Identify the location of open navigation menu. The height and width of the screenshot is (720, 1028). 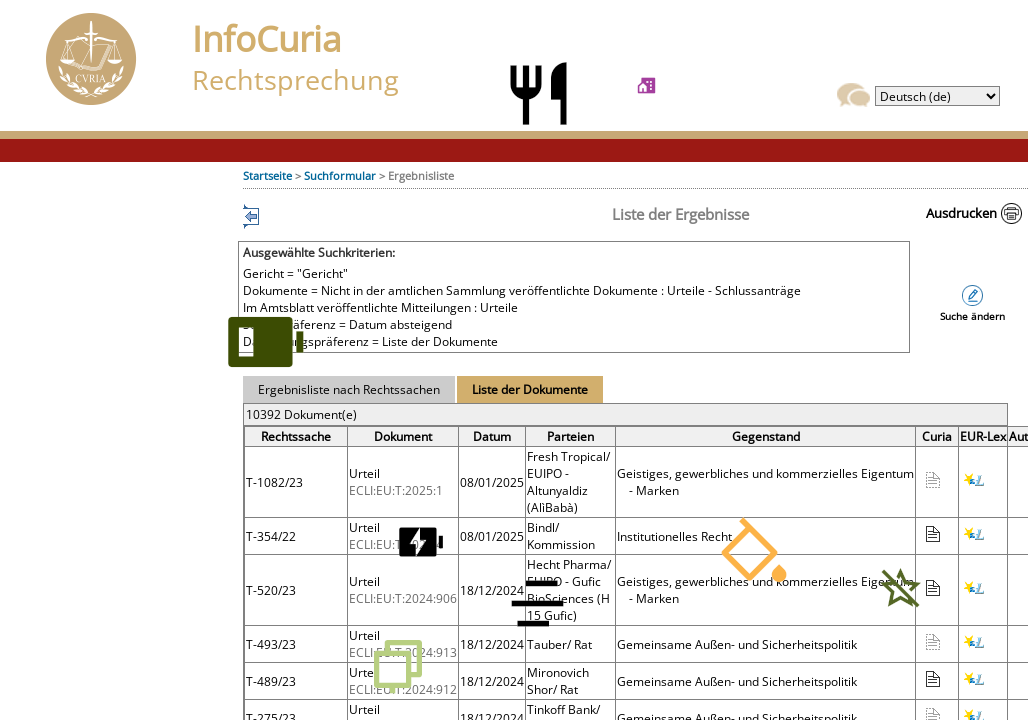
(537, 603).